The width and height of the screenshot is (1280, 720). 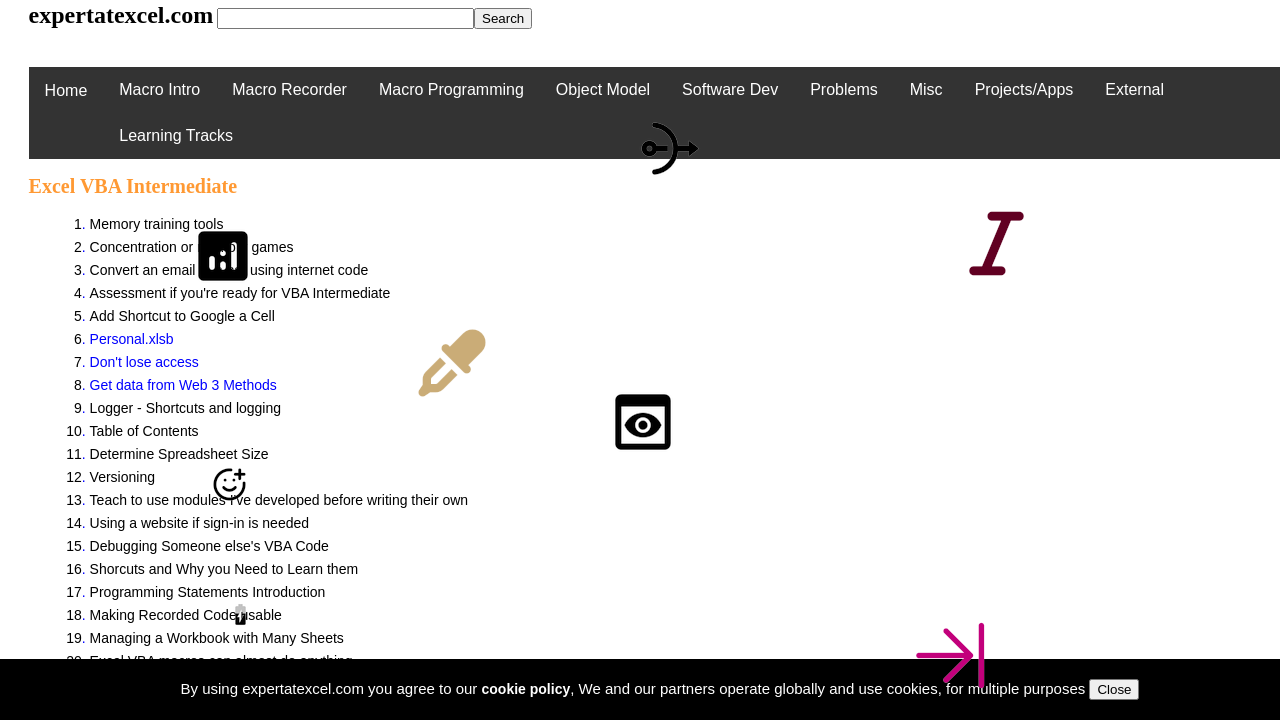 What do you see at coordinates (240, 614) in the screenshot?
I see `indicates battery is charging at 60% capacity` at bounding box center [240, 614].